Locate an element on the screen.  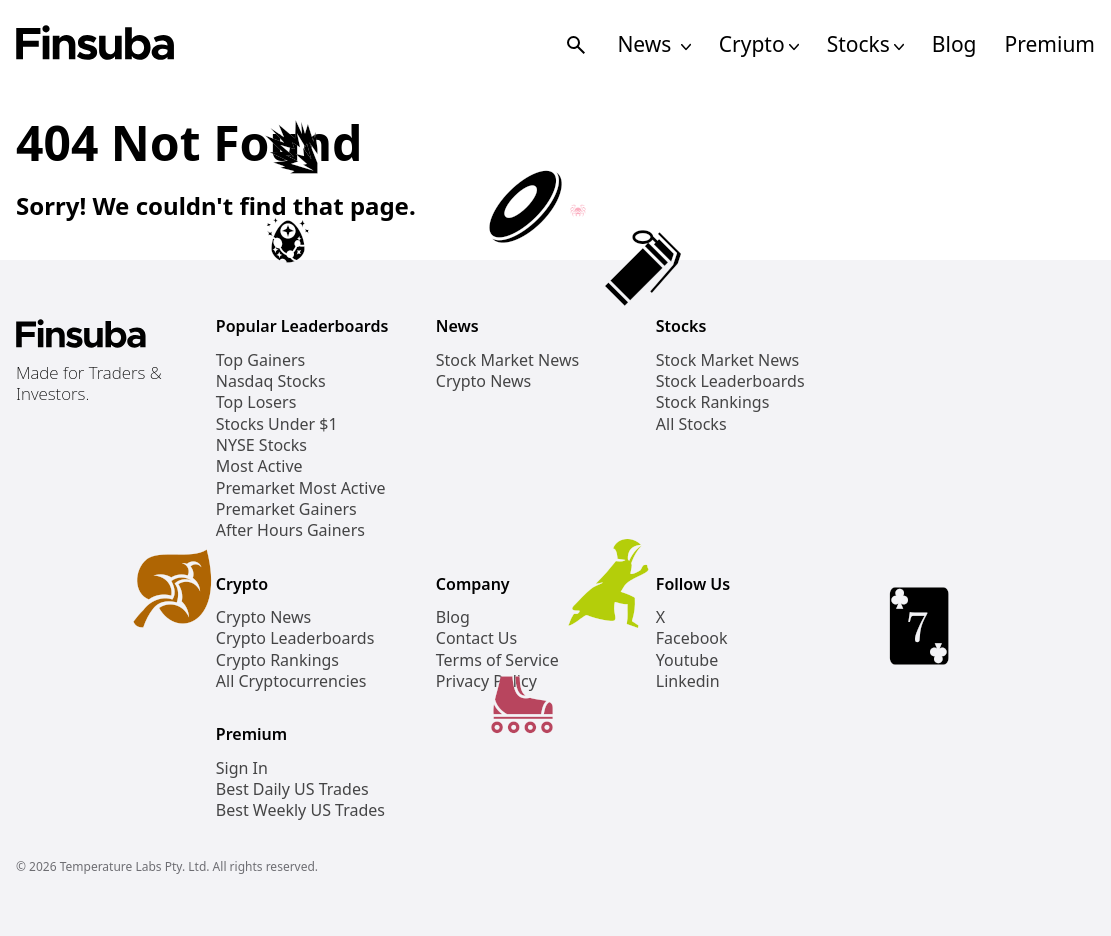
a cosmic or celestial themed collectible item is located at coordinates (288, 240).